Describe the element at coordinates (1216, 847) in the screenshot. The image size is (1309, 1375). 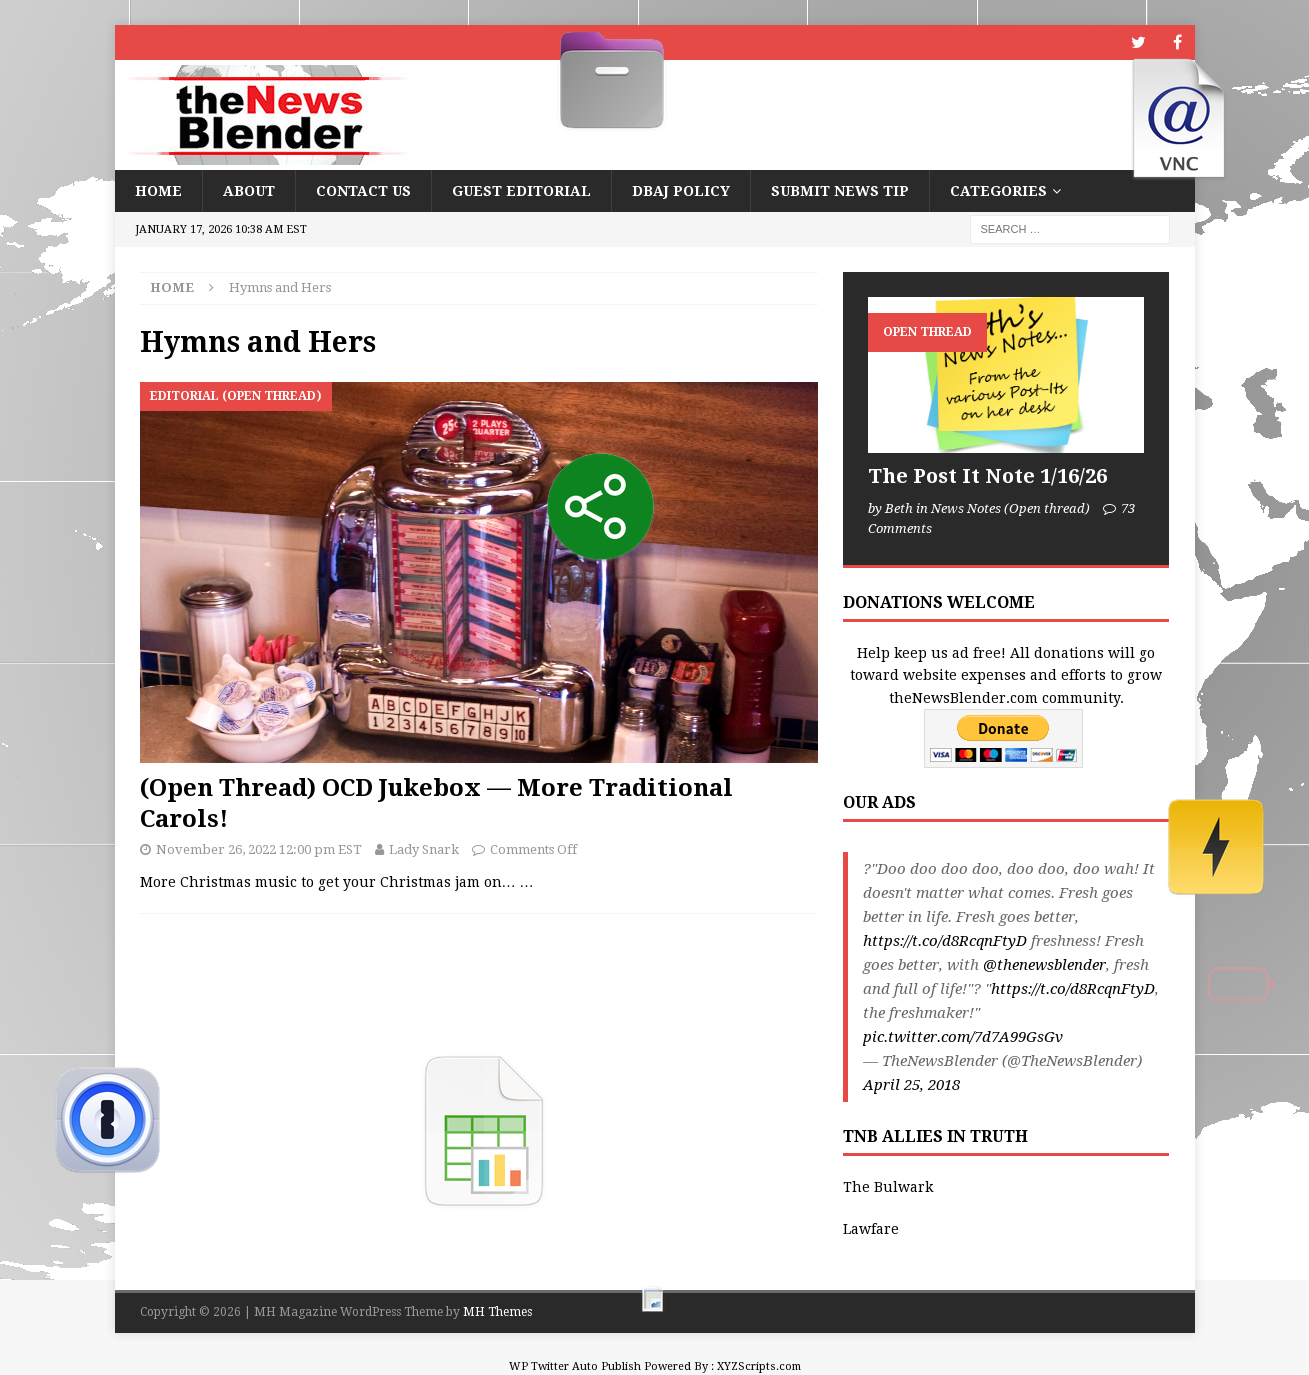
I see `open power management settings` at that location.